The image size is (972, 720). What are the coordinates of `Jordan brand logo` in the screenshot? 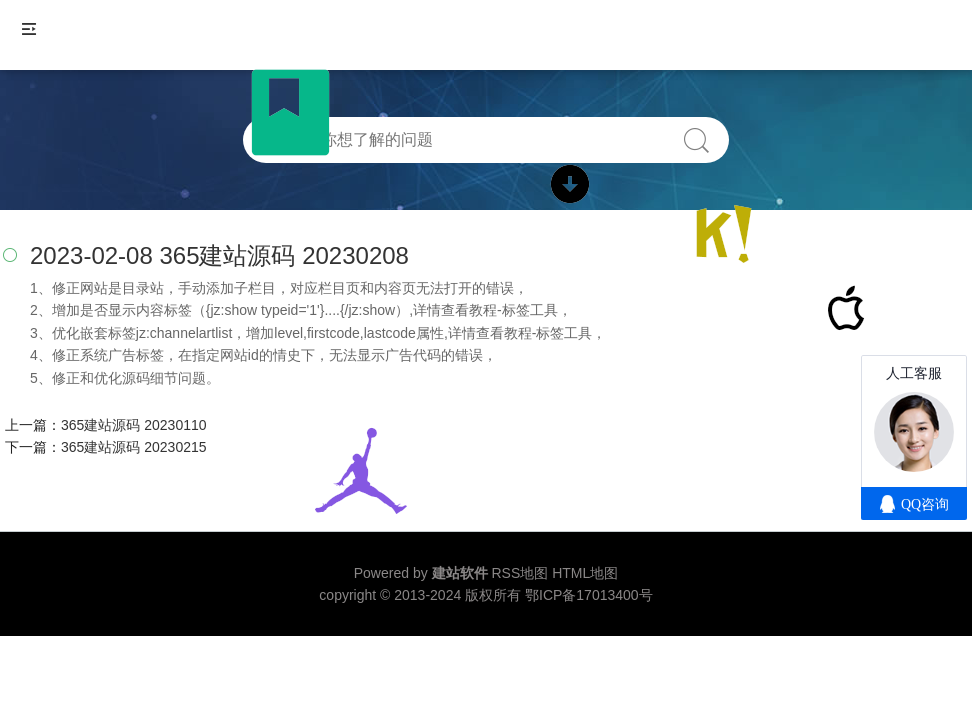 It's located at (361, 471).